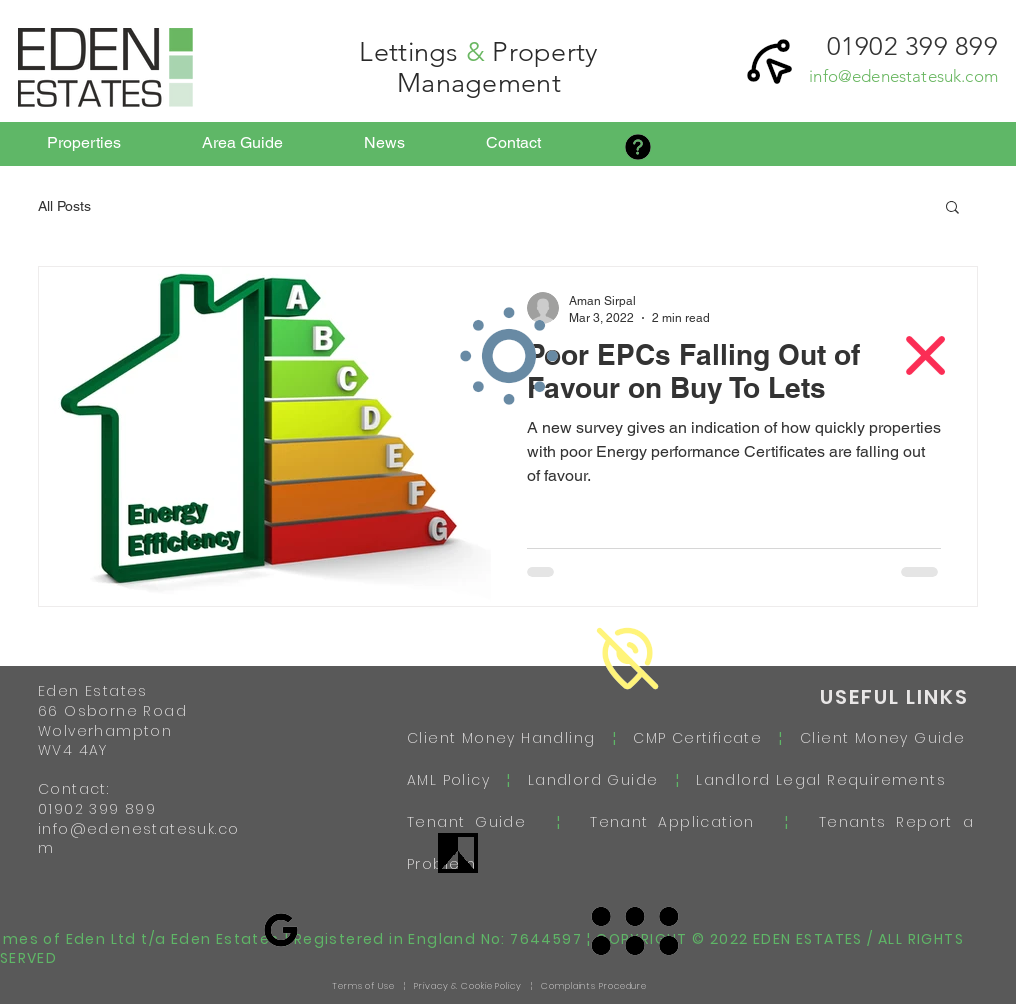 The image size is (1016, 1004). I want to click on access help or support information, so click(638, 147).